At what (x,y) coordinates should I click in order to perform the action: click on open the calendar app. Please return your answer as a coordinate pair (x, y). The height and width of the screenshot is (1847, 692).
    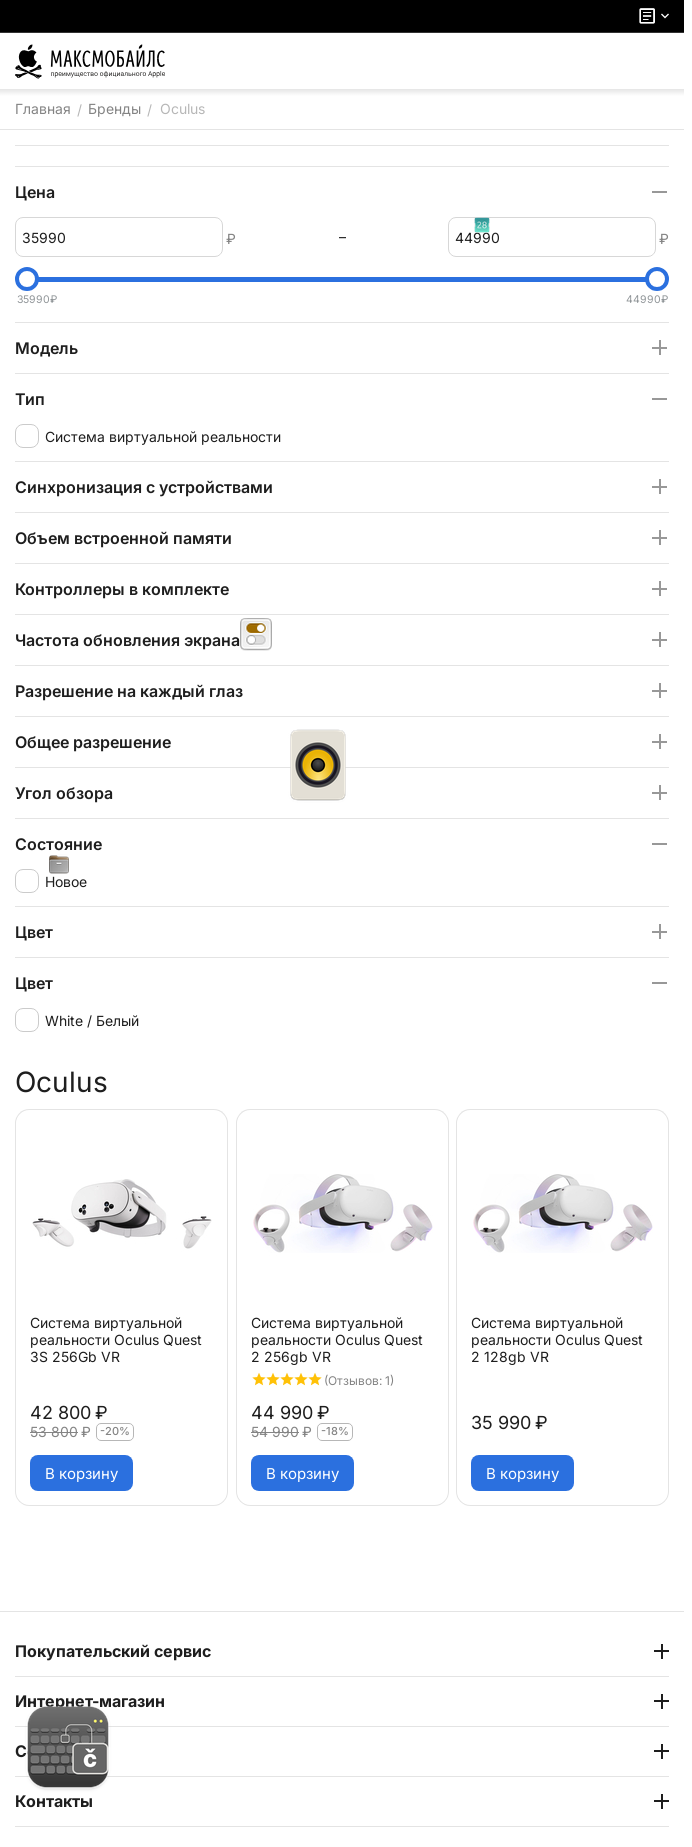
    Looking at the image, I should click on (482, 225).